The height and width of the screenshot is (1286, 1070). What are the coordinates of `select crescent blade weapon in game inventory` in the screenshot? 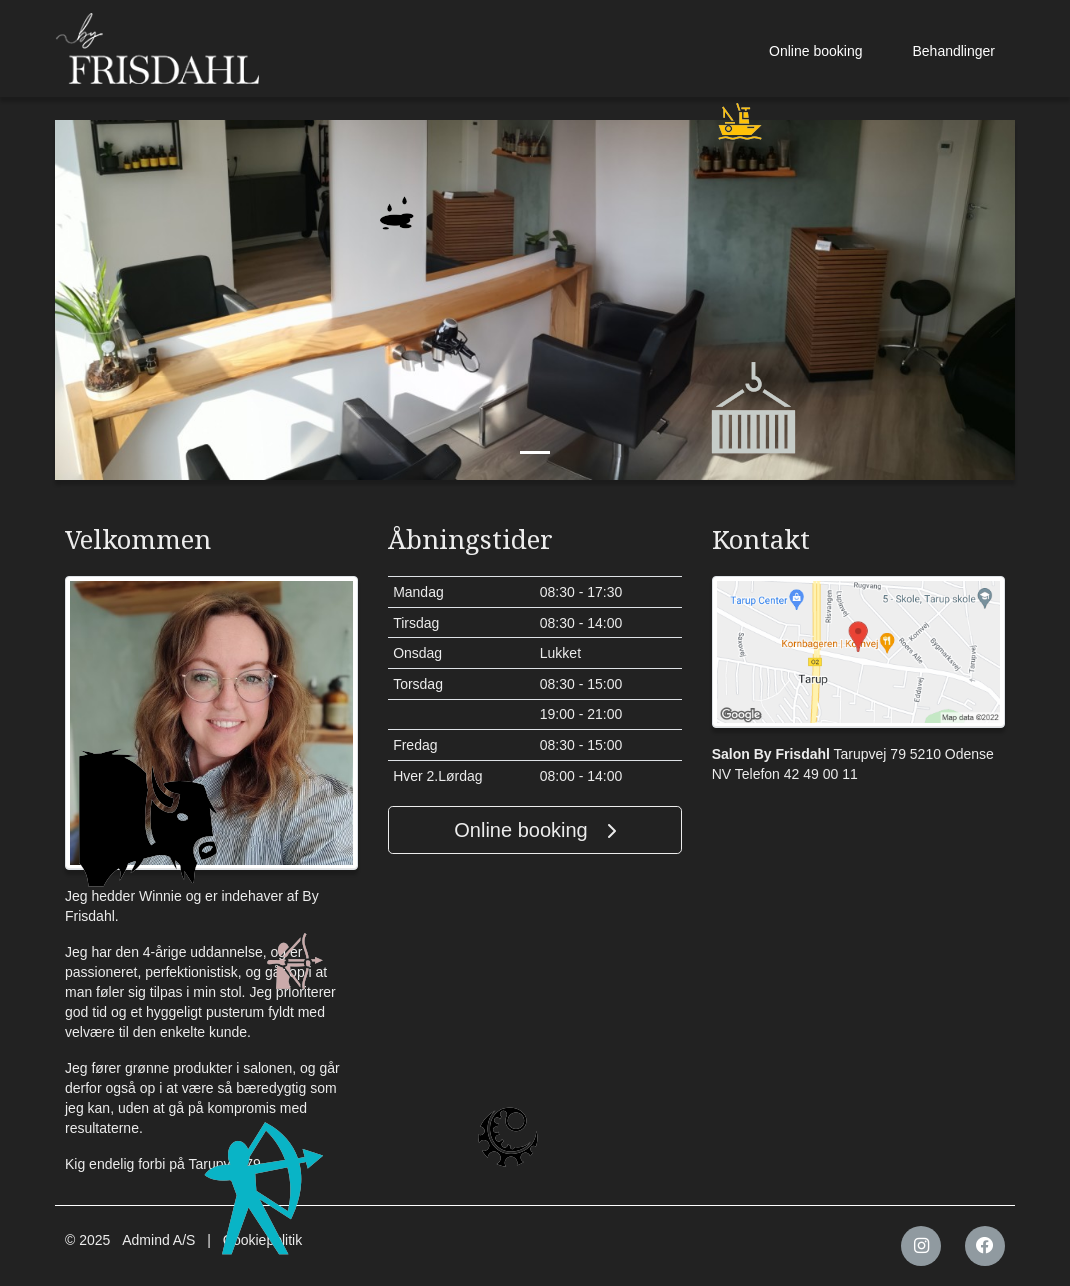 It's located at (508, 1137).